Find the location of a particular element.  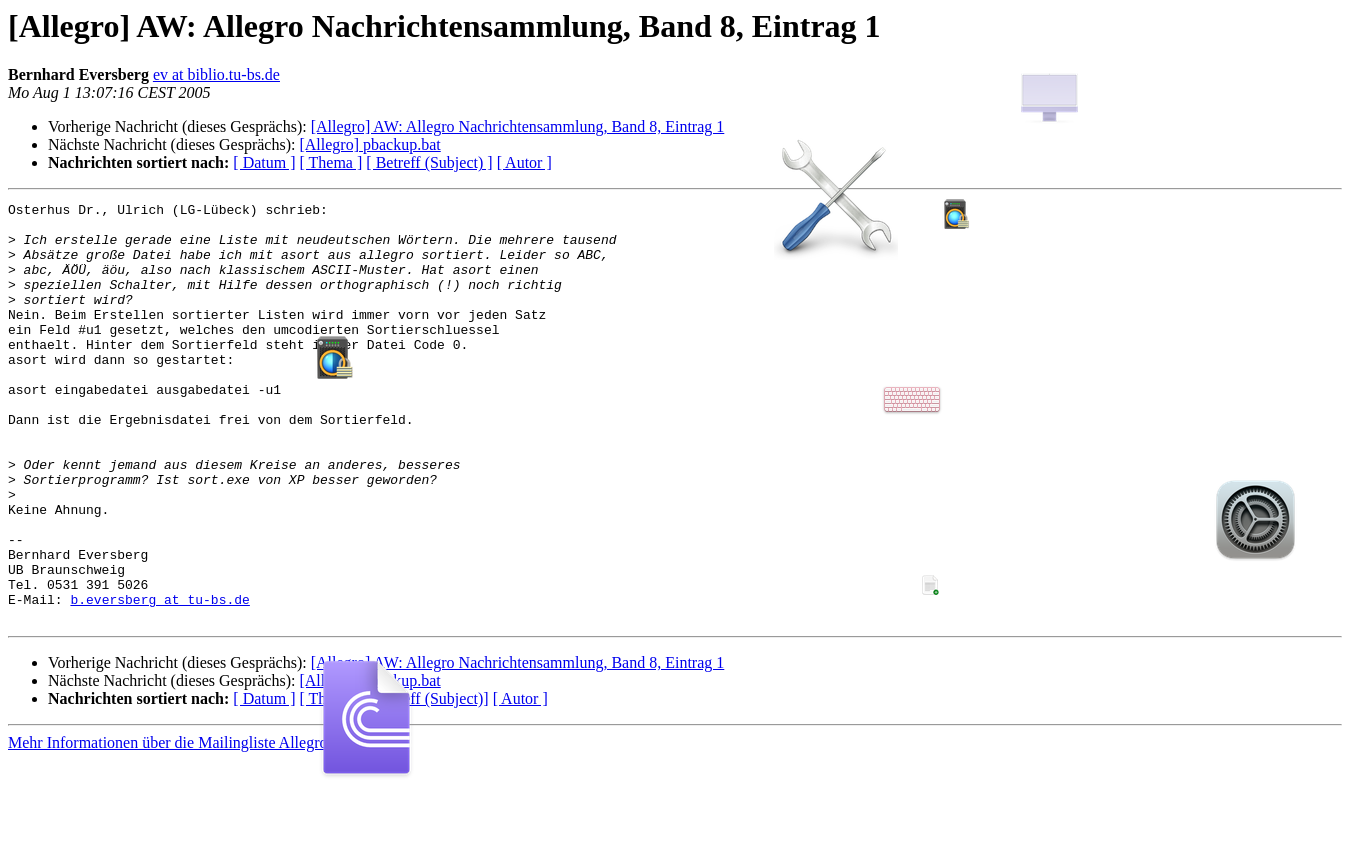

indicates this mac in system preferences or network devices is located at coordinates (1049, 96).